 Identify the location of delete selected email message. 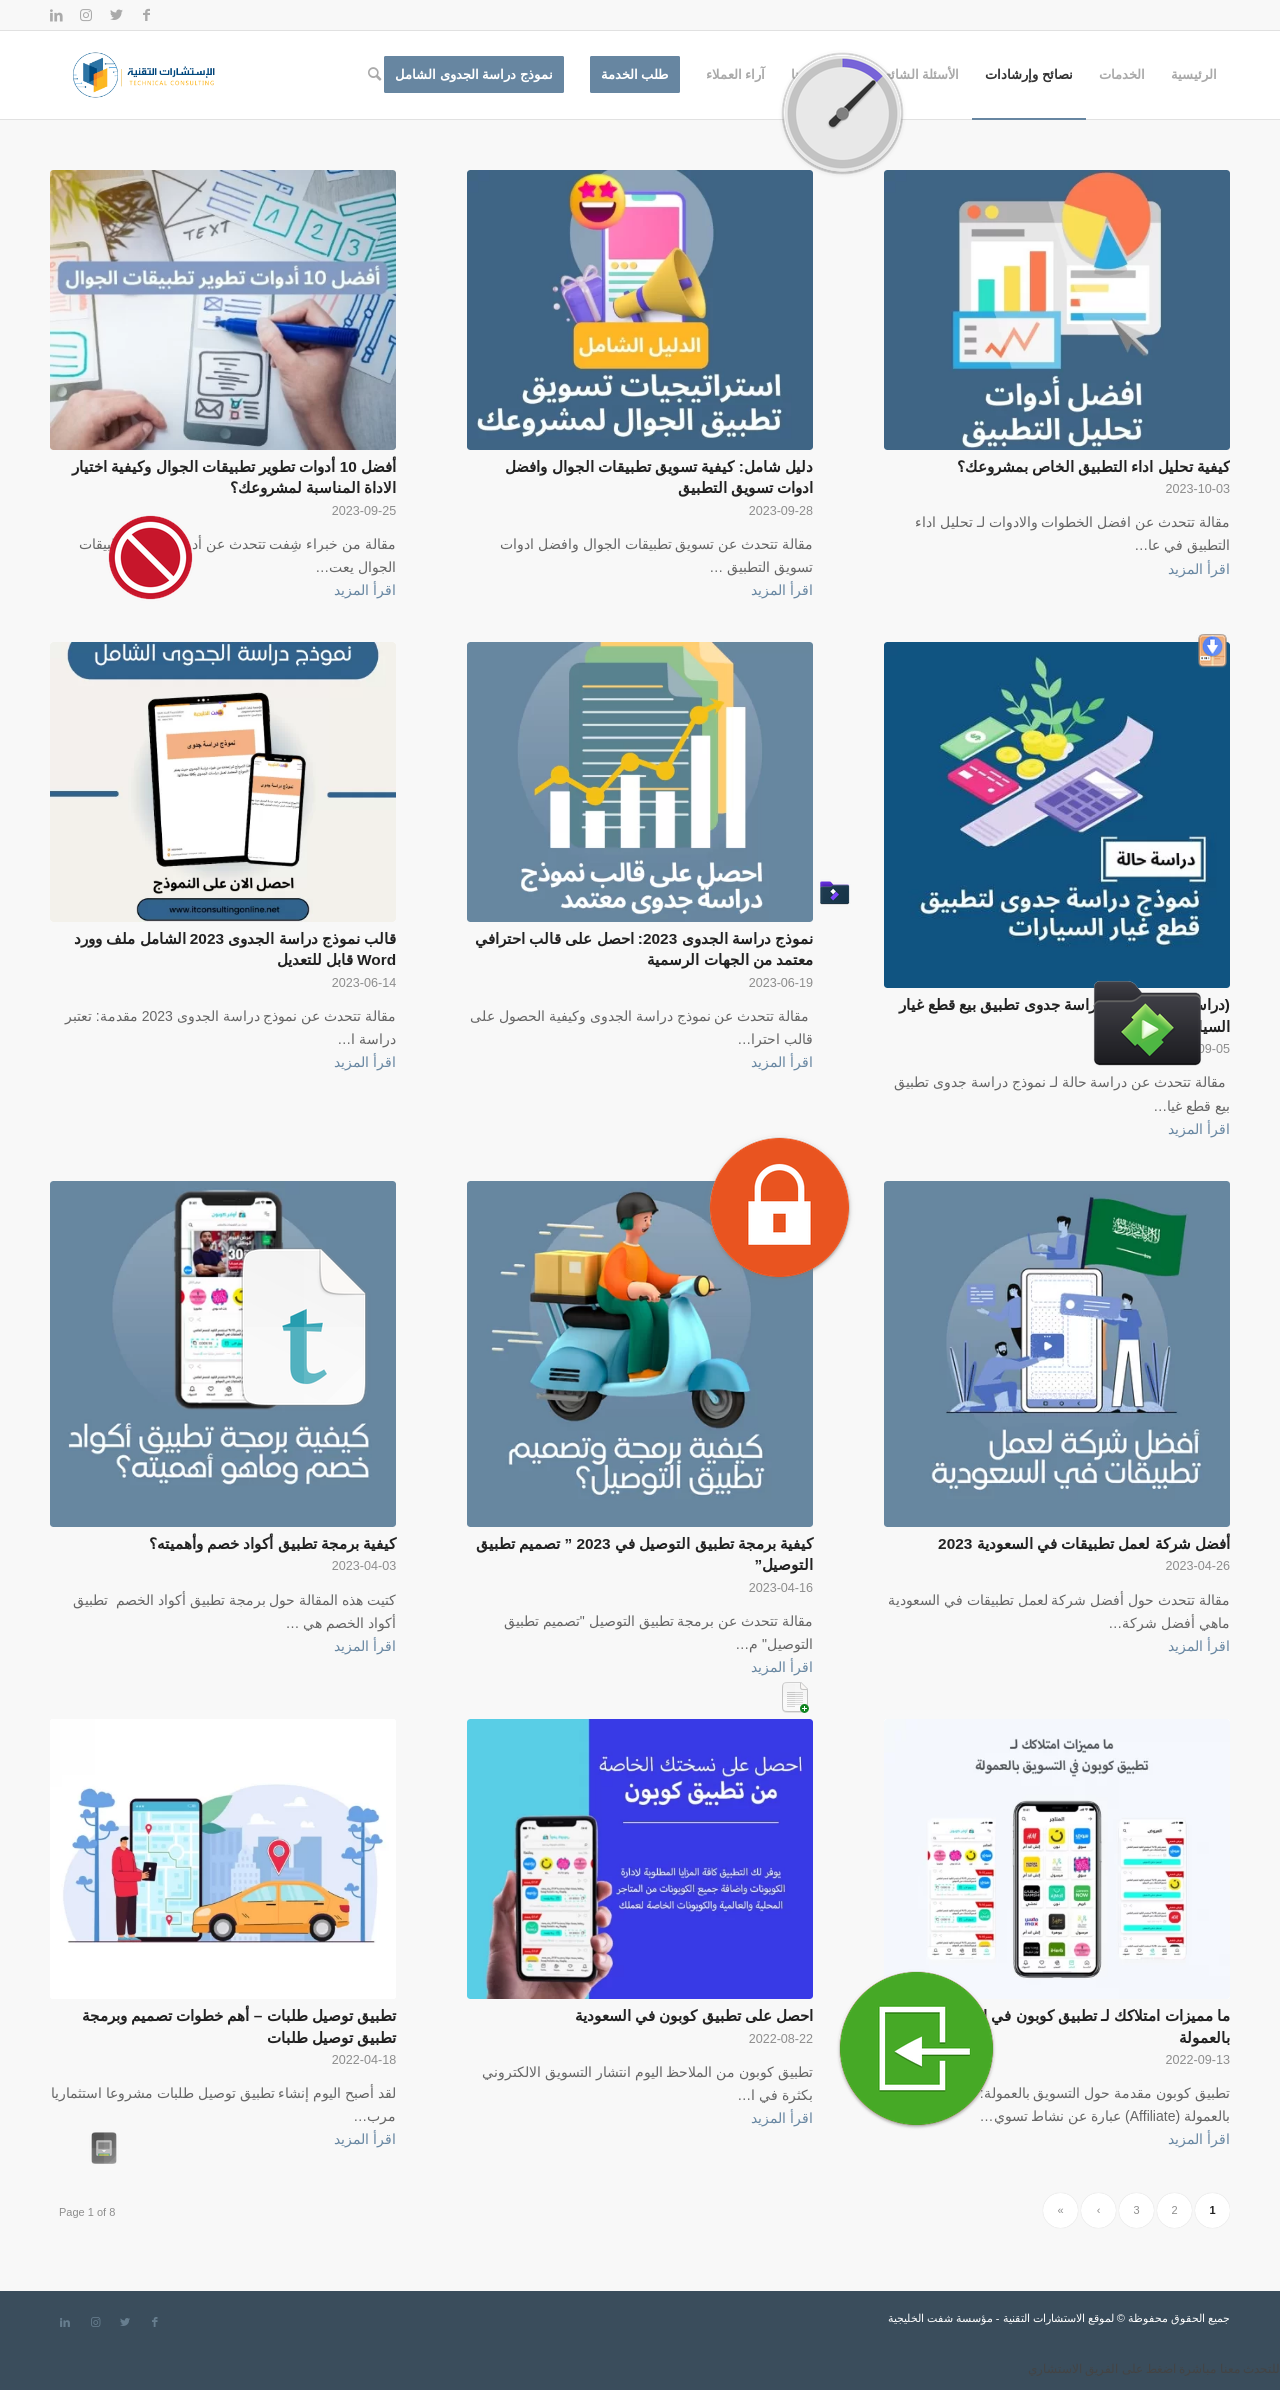
(150, 557).